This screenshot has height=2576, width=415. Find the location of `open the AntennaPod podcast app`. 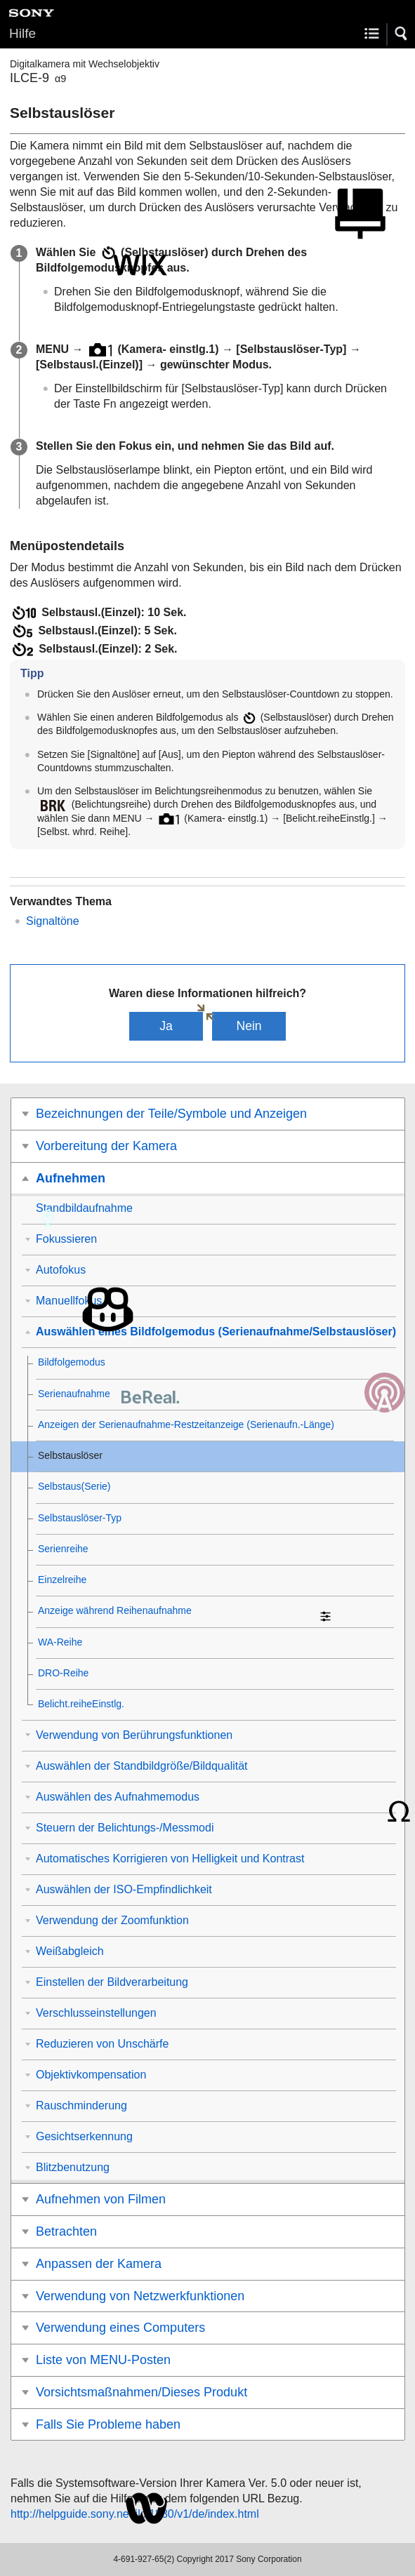

open the AntennaPod podcast app is located at coordinates (384, 1392).